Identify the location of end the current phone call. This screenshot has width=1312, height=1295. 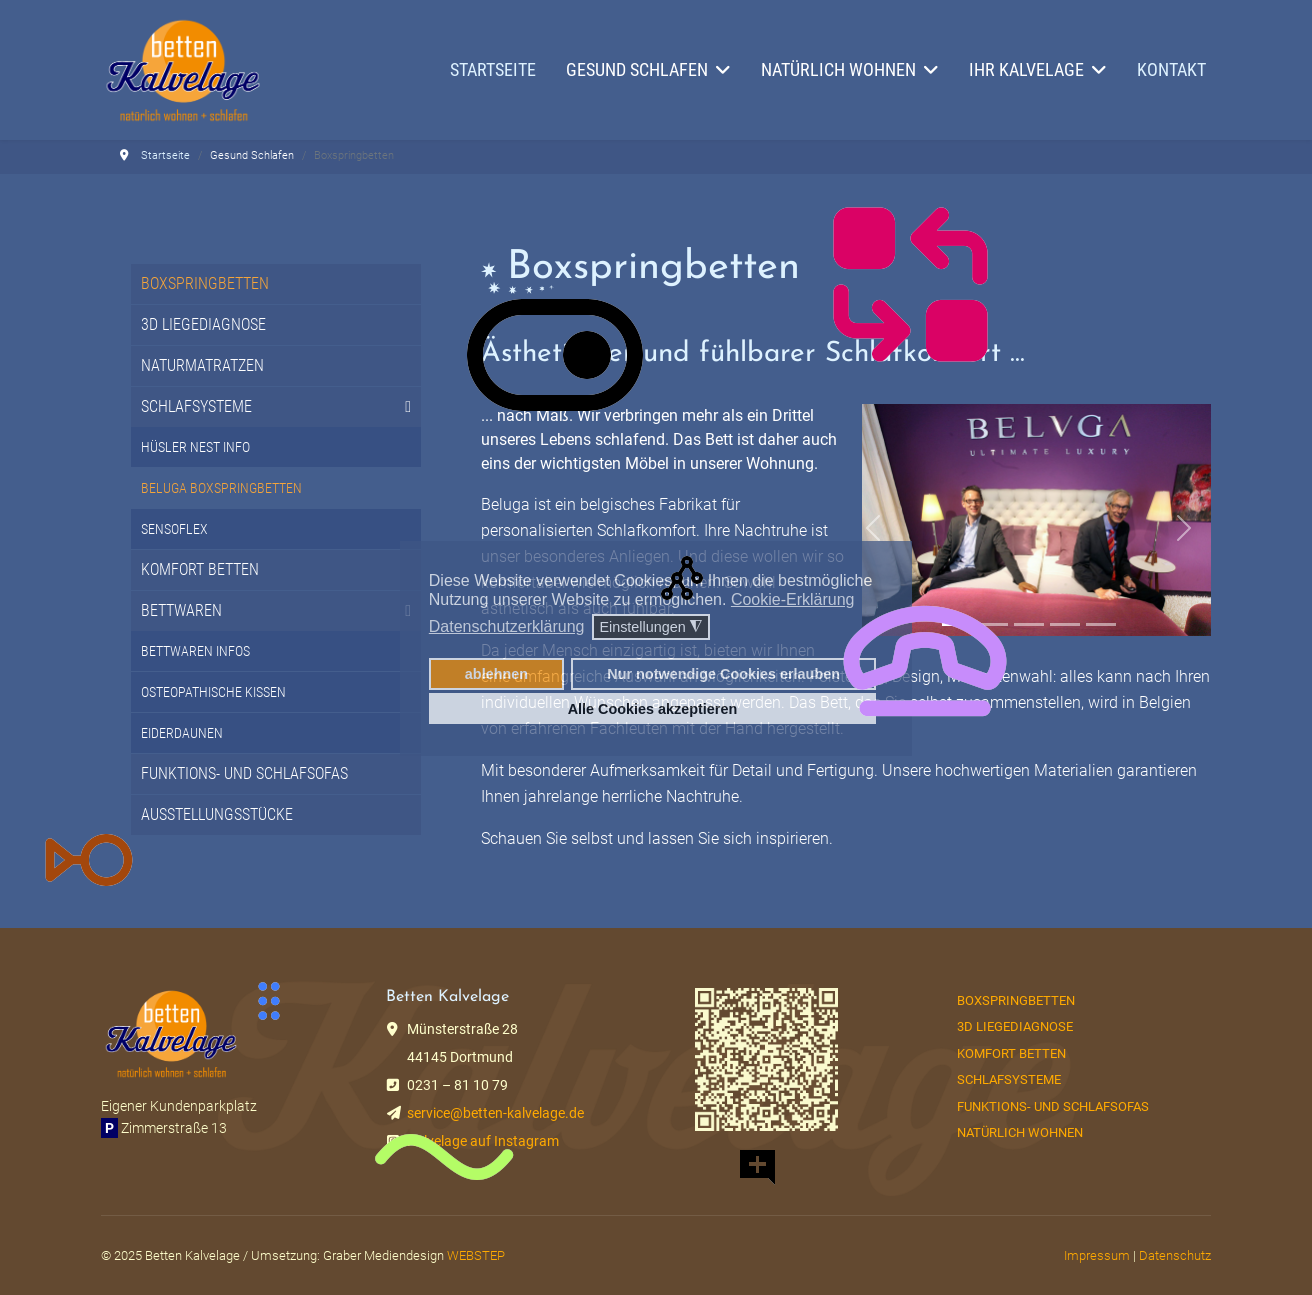
(925, 661).